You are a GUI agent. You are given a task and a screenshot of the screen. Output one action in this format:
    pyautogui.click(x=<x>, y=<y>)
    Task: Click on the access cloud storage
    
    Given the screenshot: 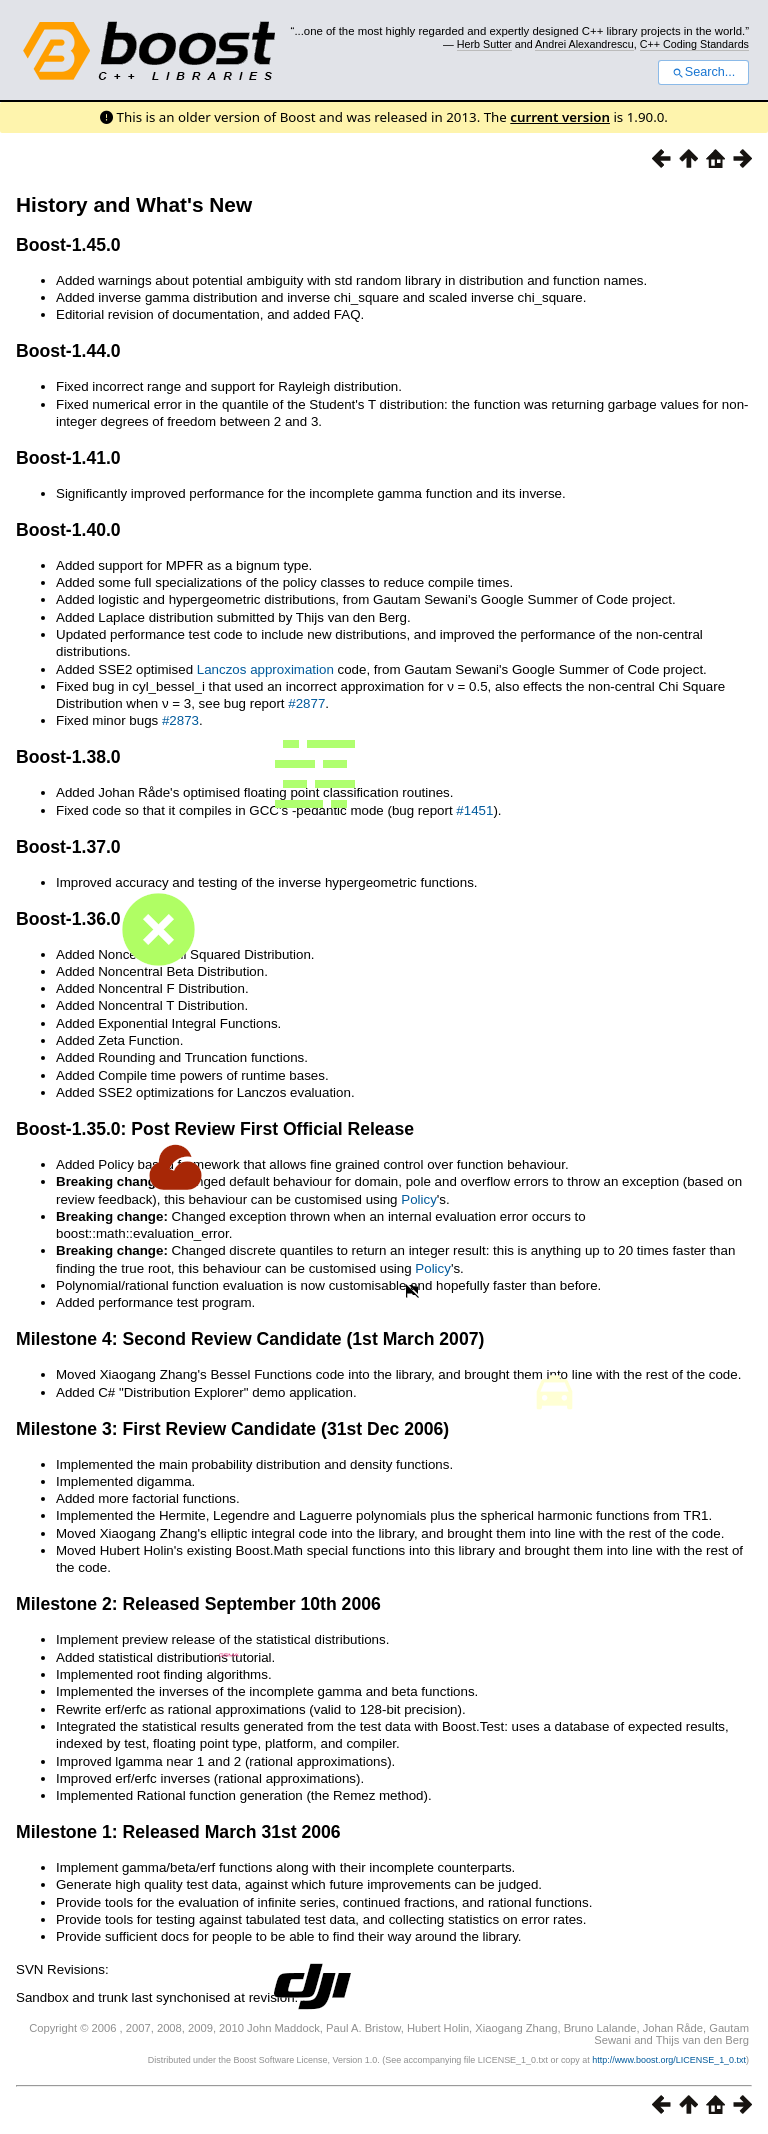 What is the action you would take?
    pyautogui.click(x=175, y=1168)
    